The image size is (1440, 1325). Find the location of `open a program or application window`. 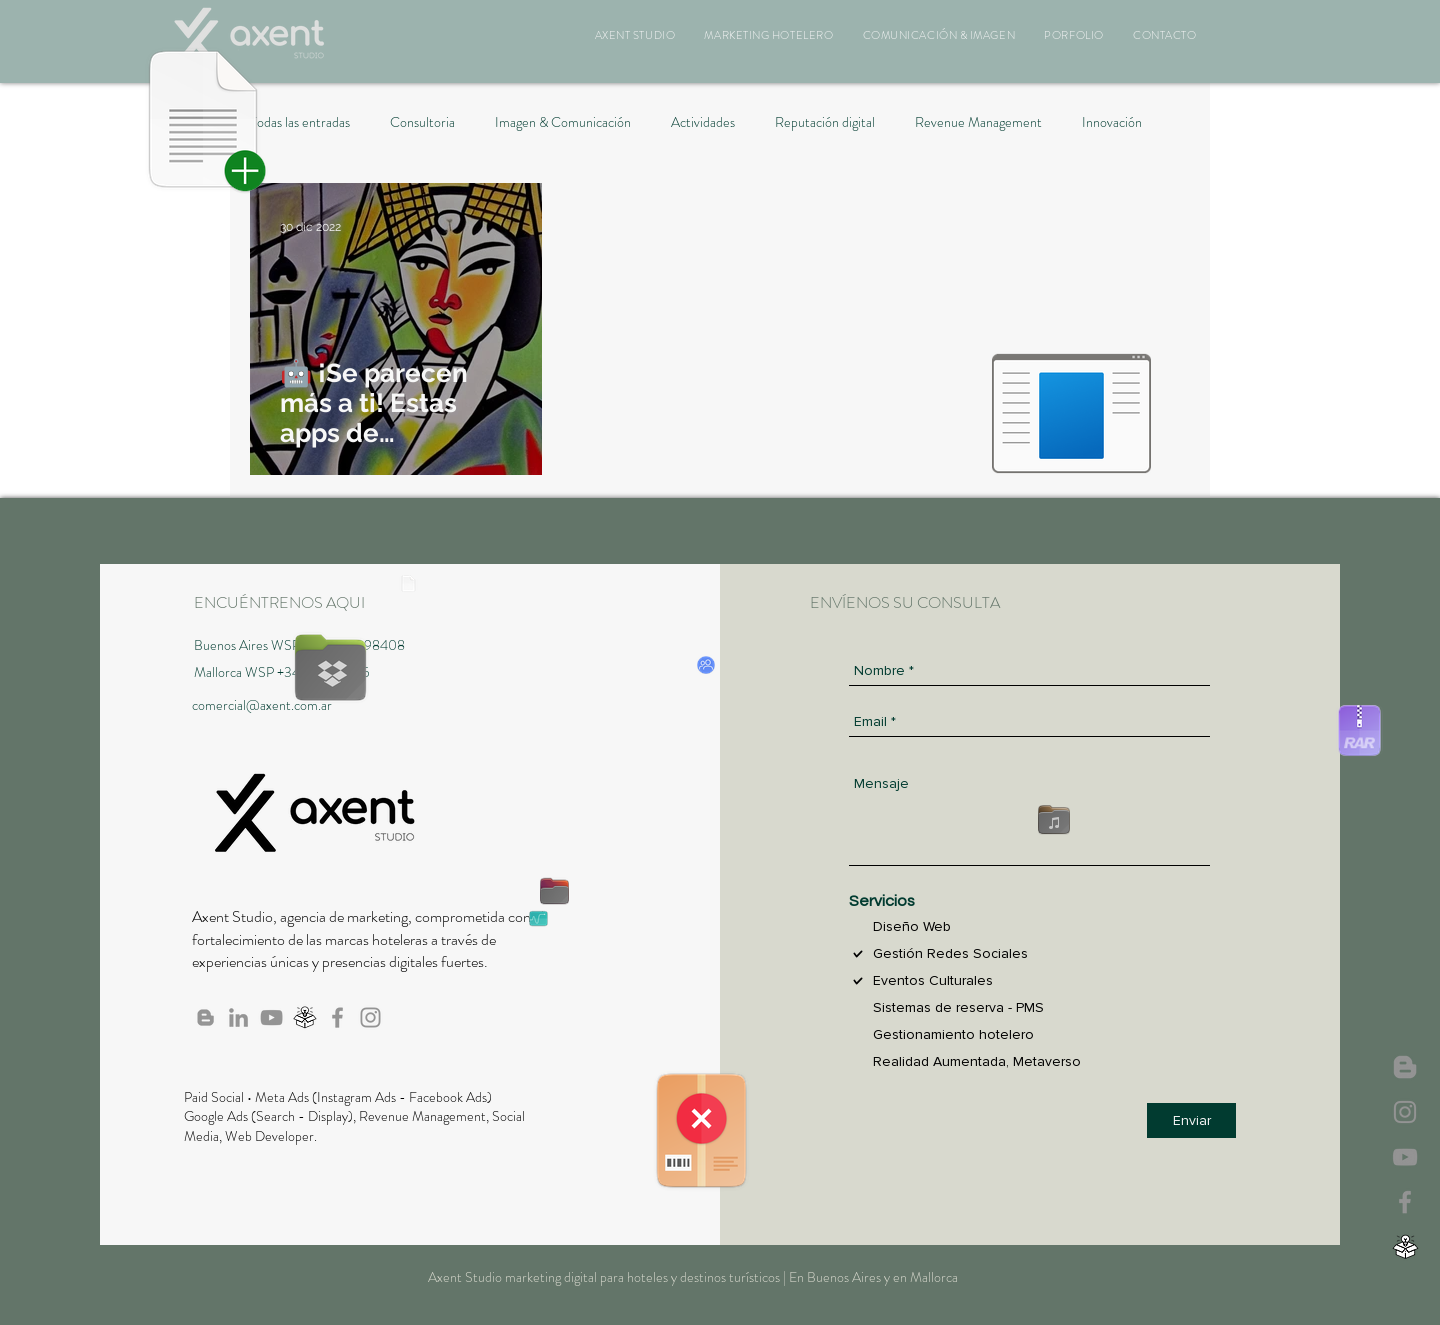

open a program or application window is located at coordinates (1071, 413).